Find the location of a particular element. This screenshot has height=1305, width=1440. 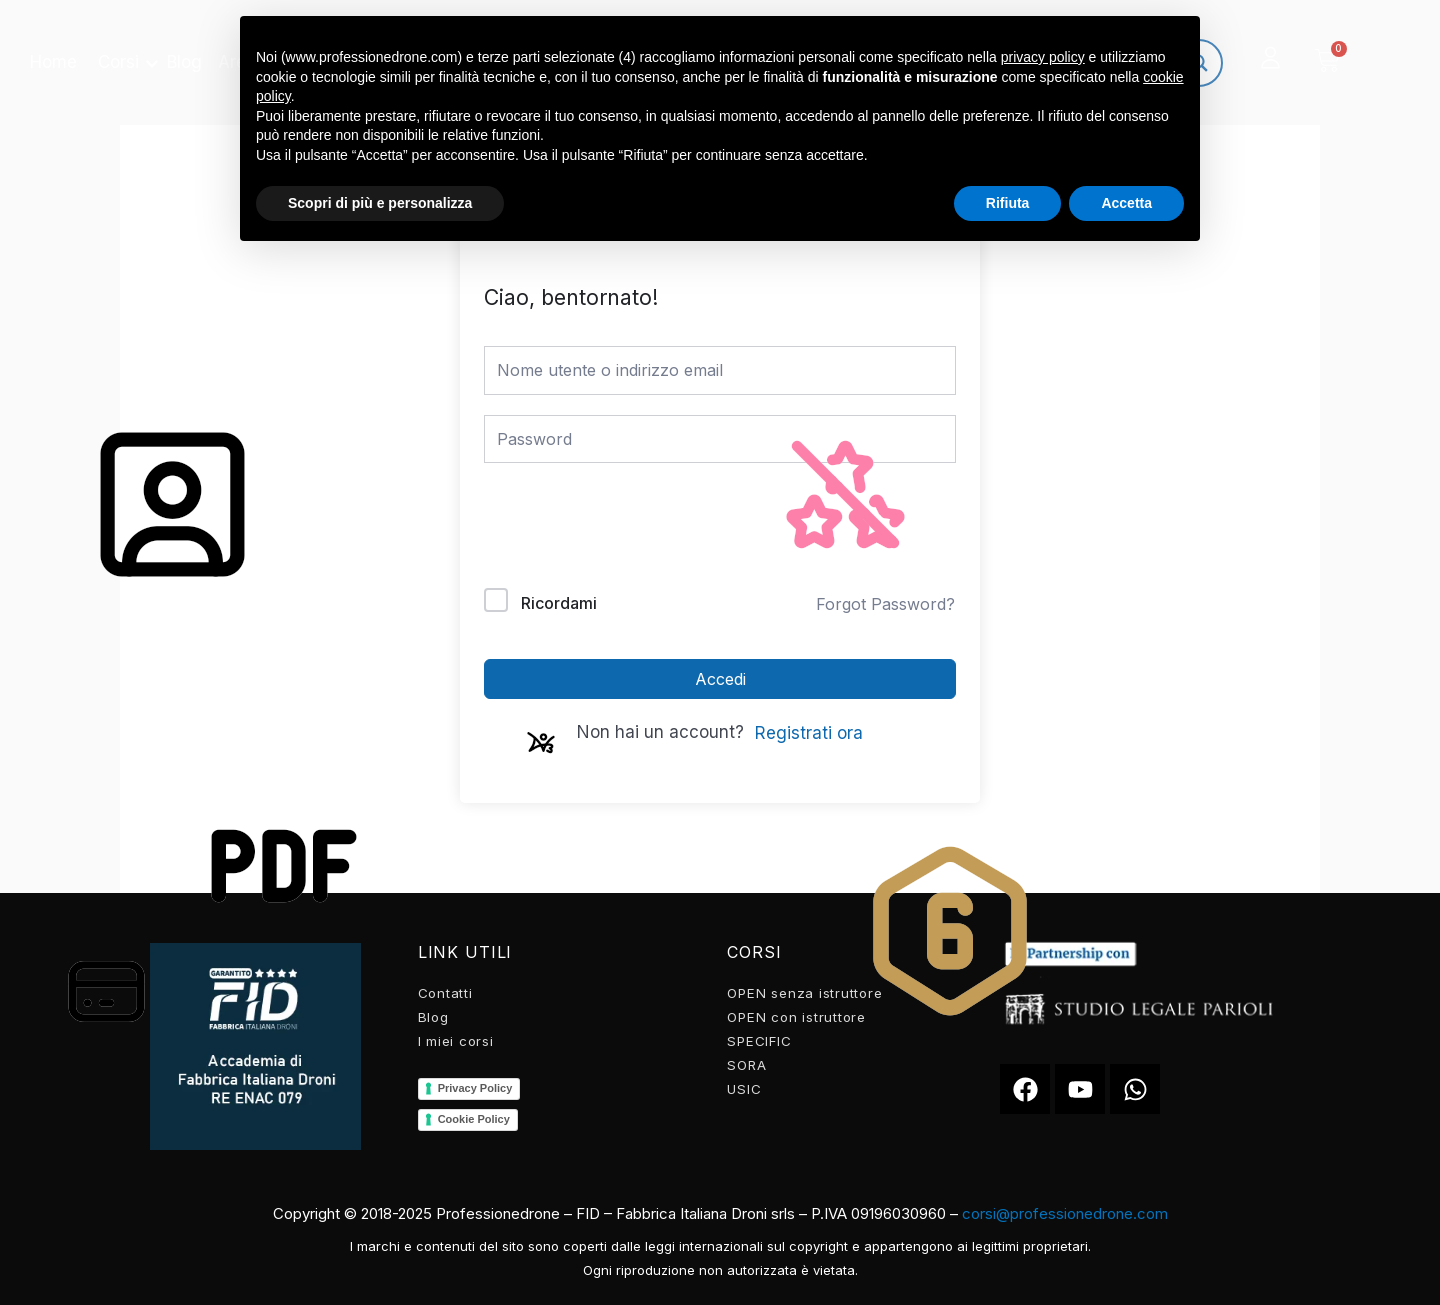

manage payment methods is located at coordinates (106, 991).